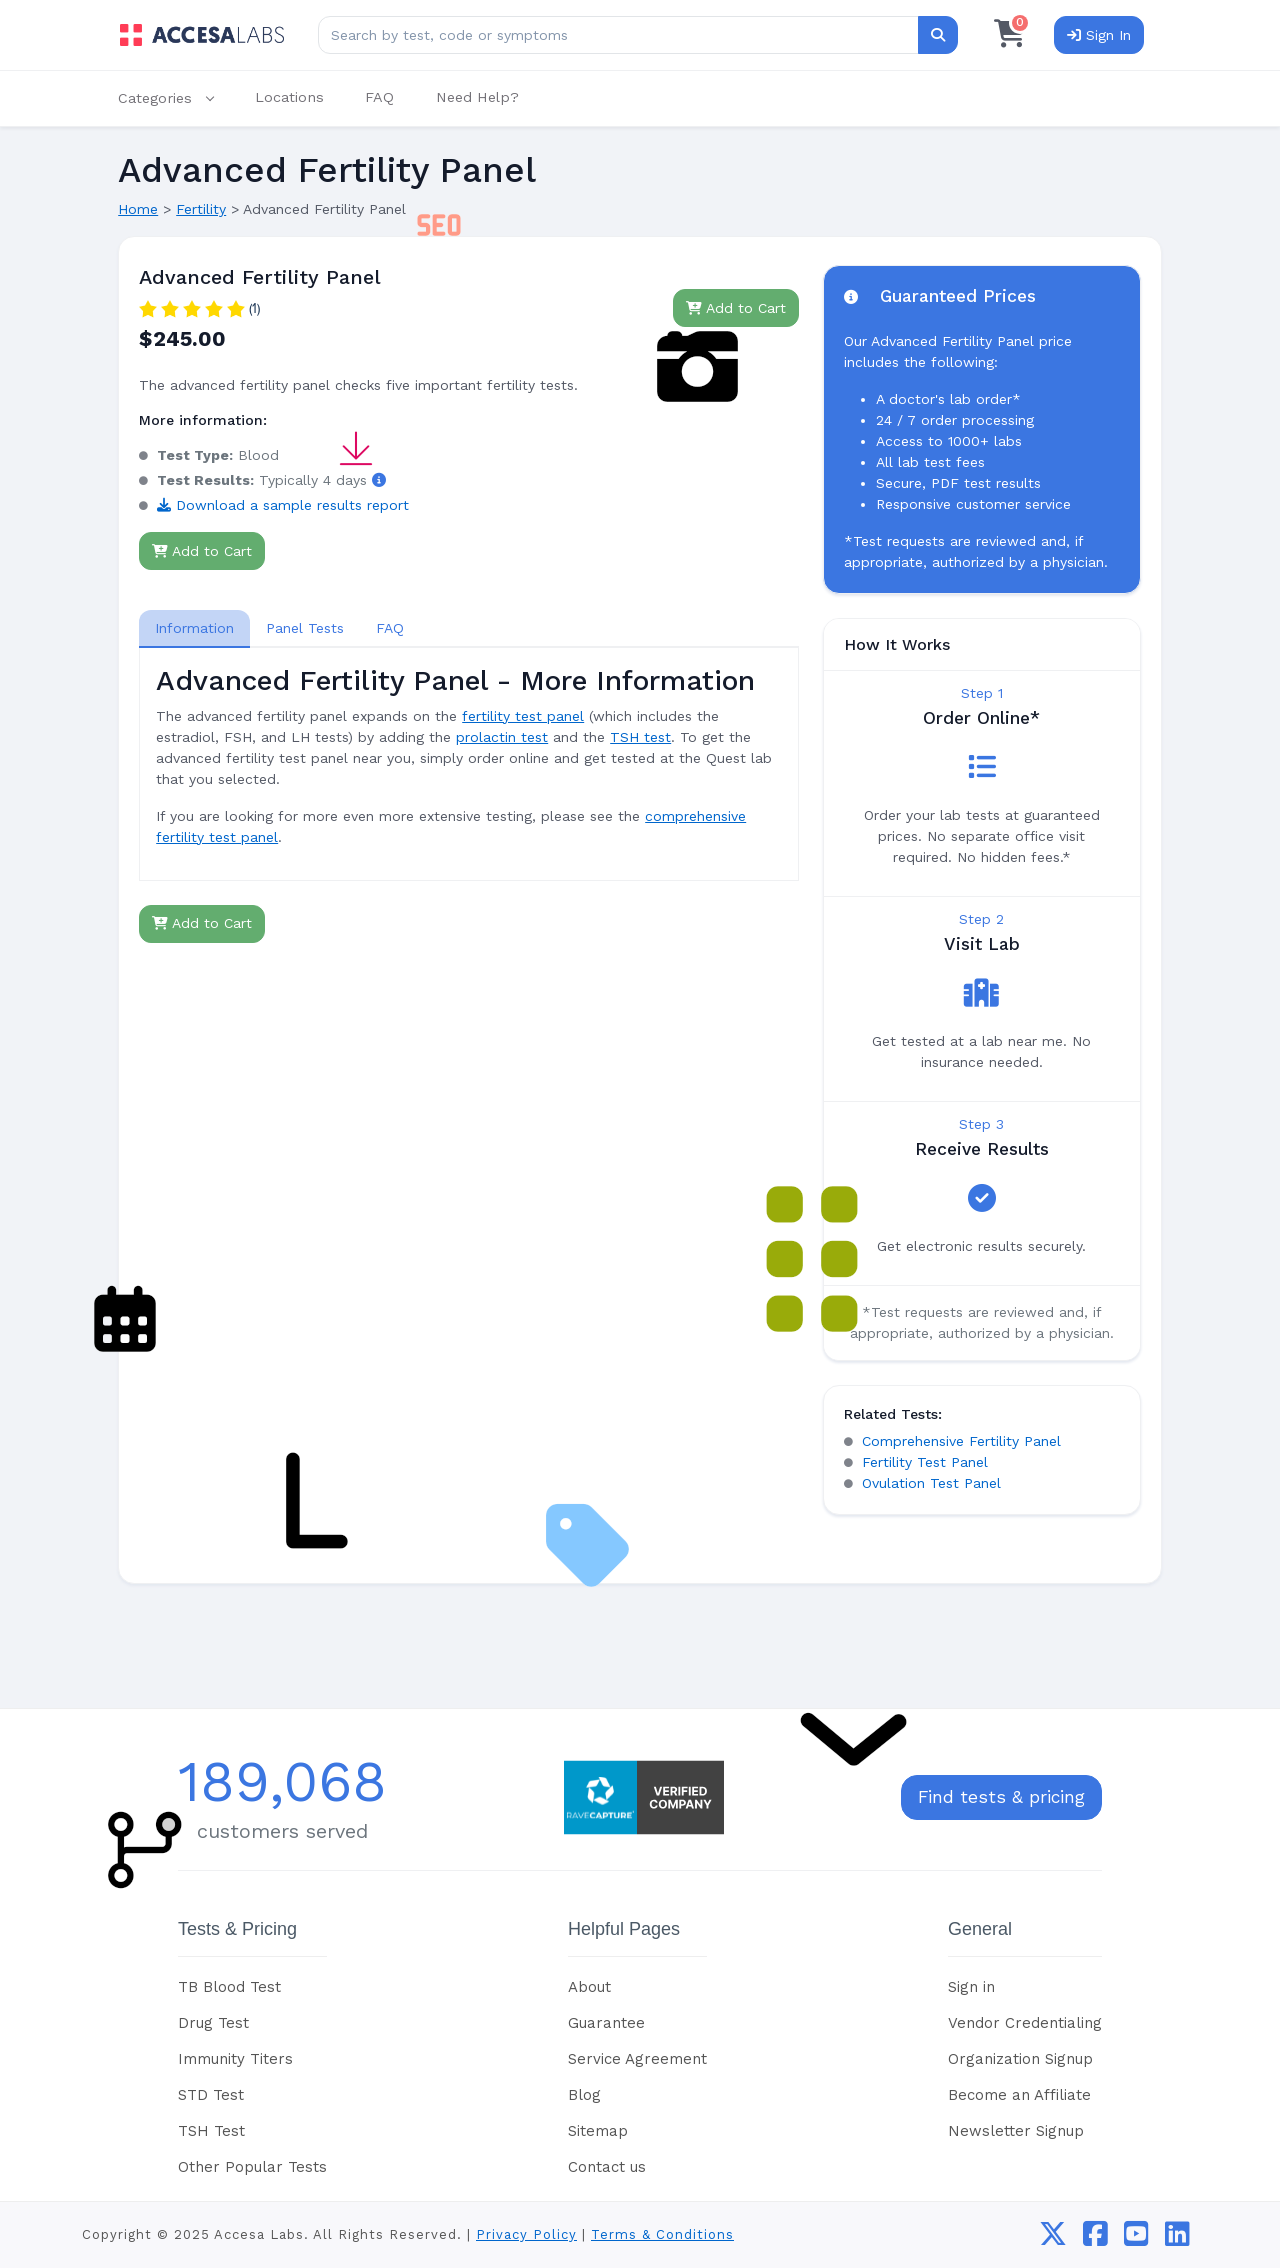 The height and width of the screenshot is (2268, 1280). I want to click on download a file, so click(356, 449).